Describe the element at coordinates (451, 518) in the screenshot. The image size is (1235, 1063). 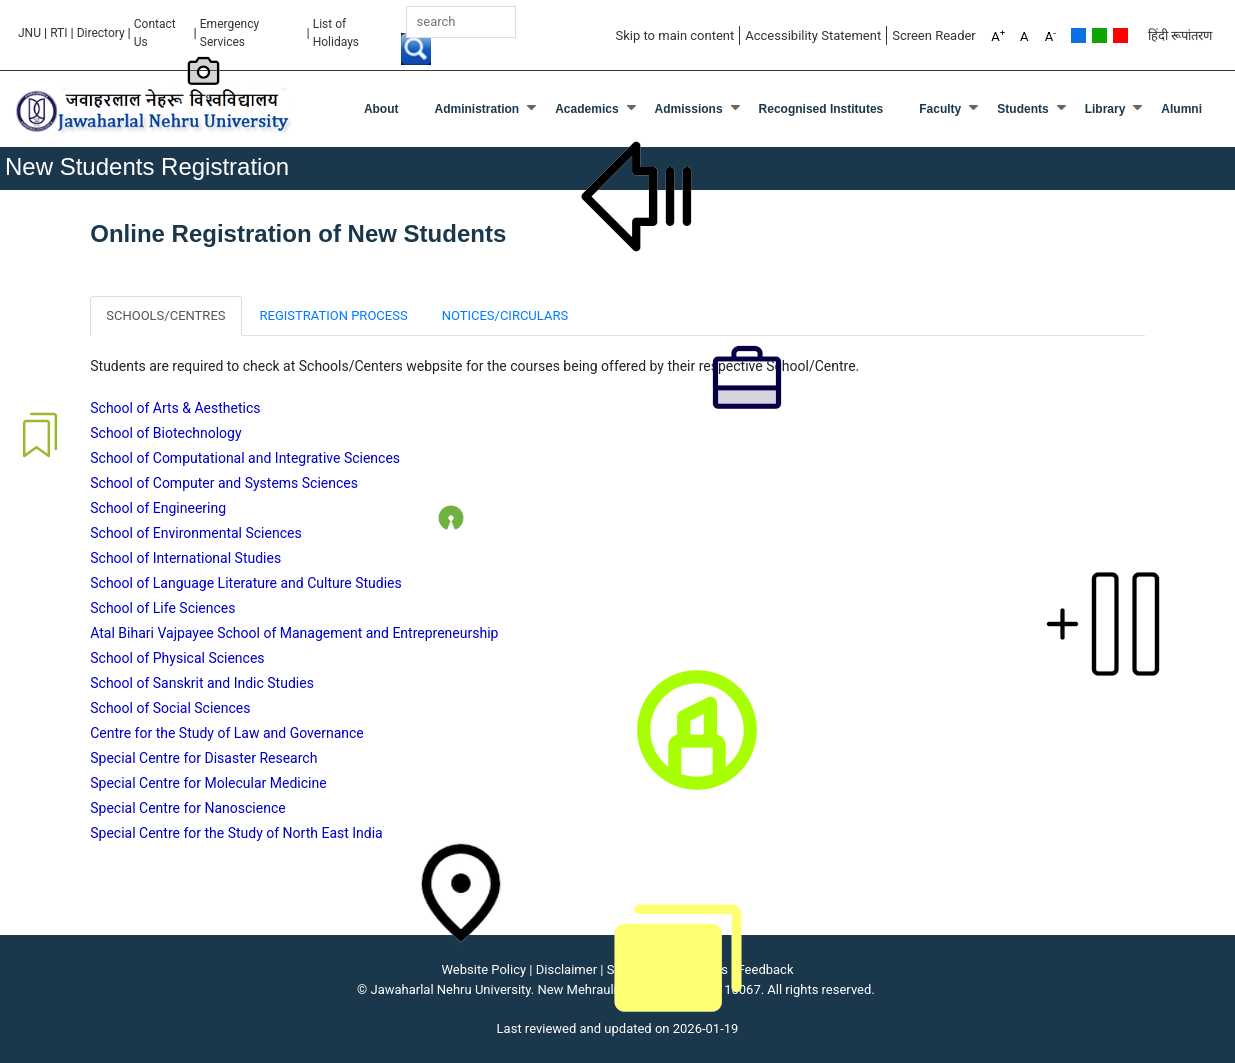
I see `indicates open source software or project` at that location.